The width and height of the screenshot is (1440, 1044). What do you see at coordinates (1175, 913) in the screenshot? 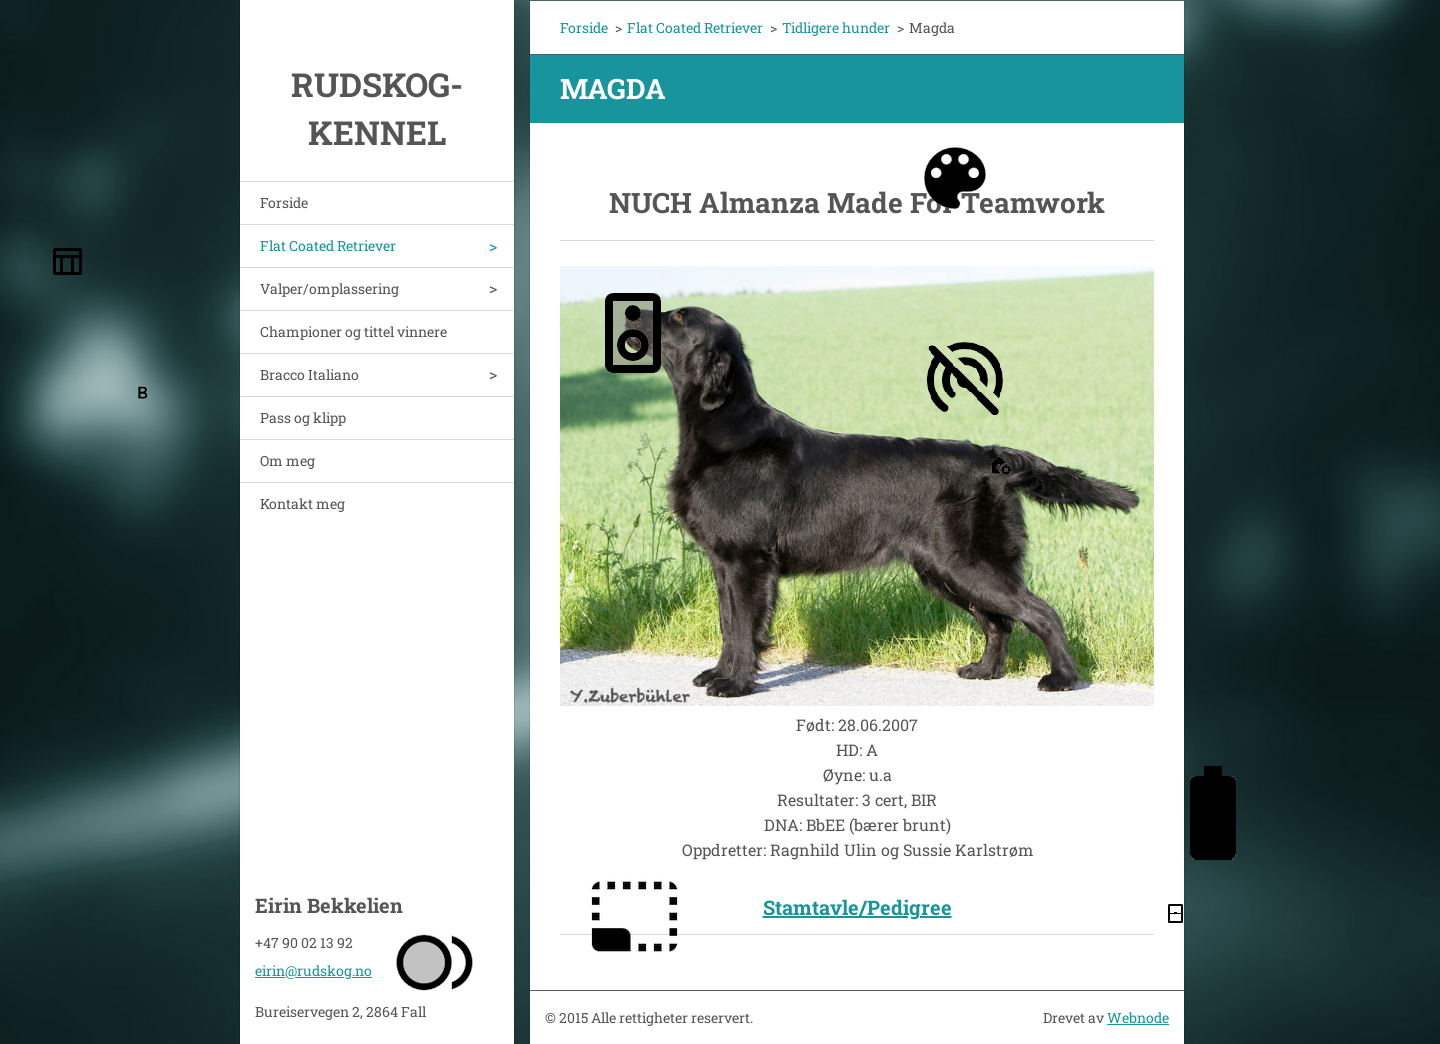
I see `view window sensor status` at bounding box center [1175, 913].